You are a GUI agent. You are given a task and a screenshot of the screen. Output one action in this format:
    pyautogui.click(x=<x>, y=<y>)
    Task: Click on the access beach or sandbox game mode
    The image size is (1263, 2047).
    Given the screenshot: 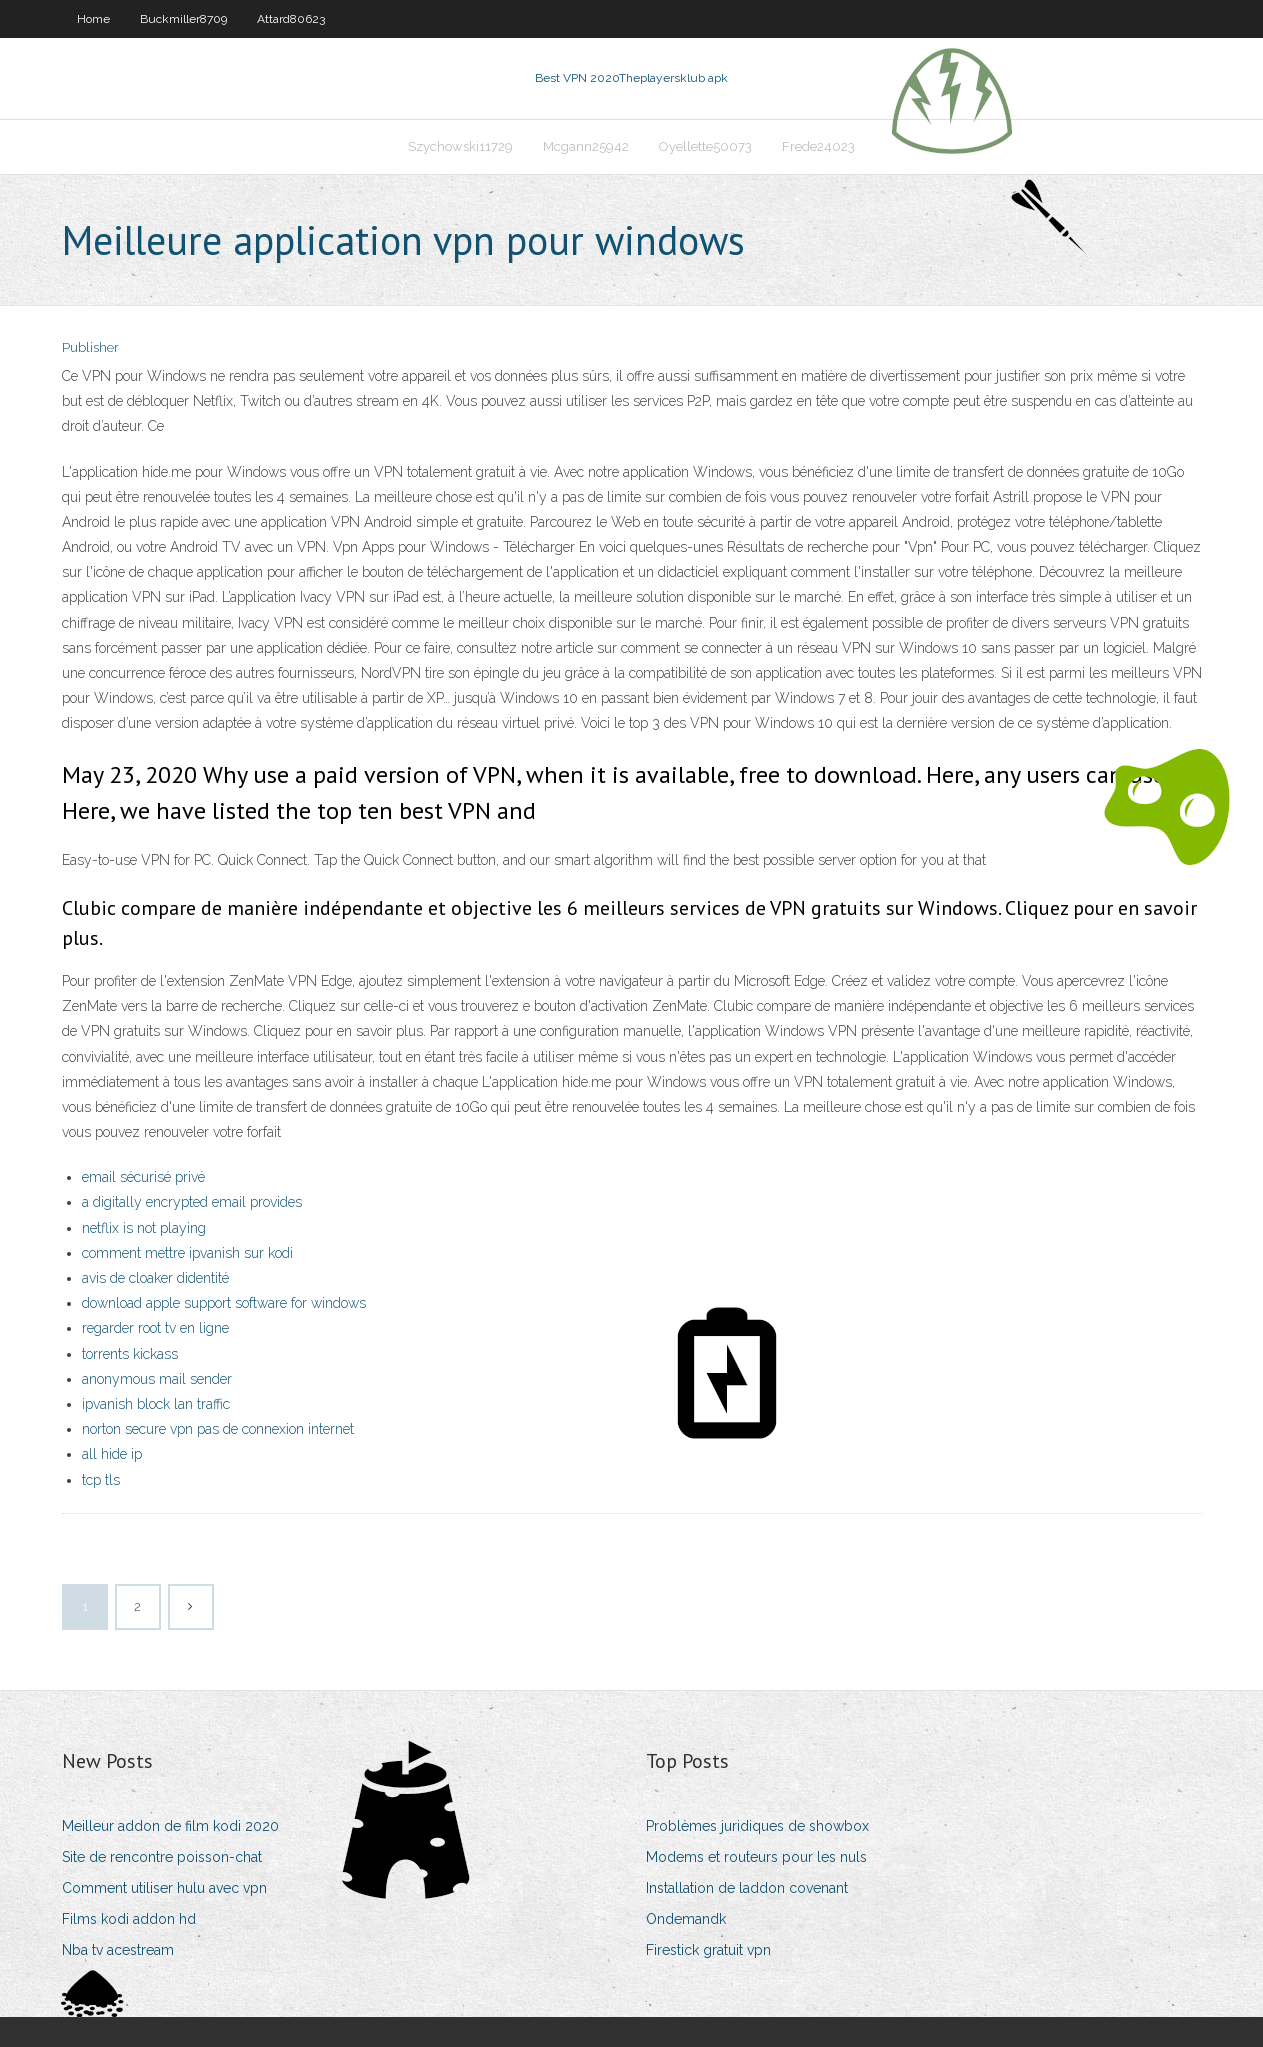 What is the action you would take?
    pyautogui.click(x=405, y=1818)
    